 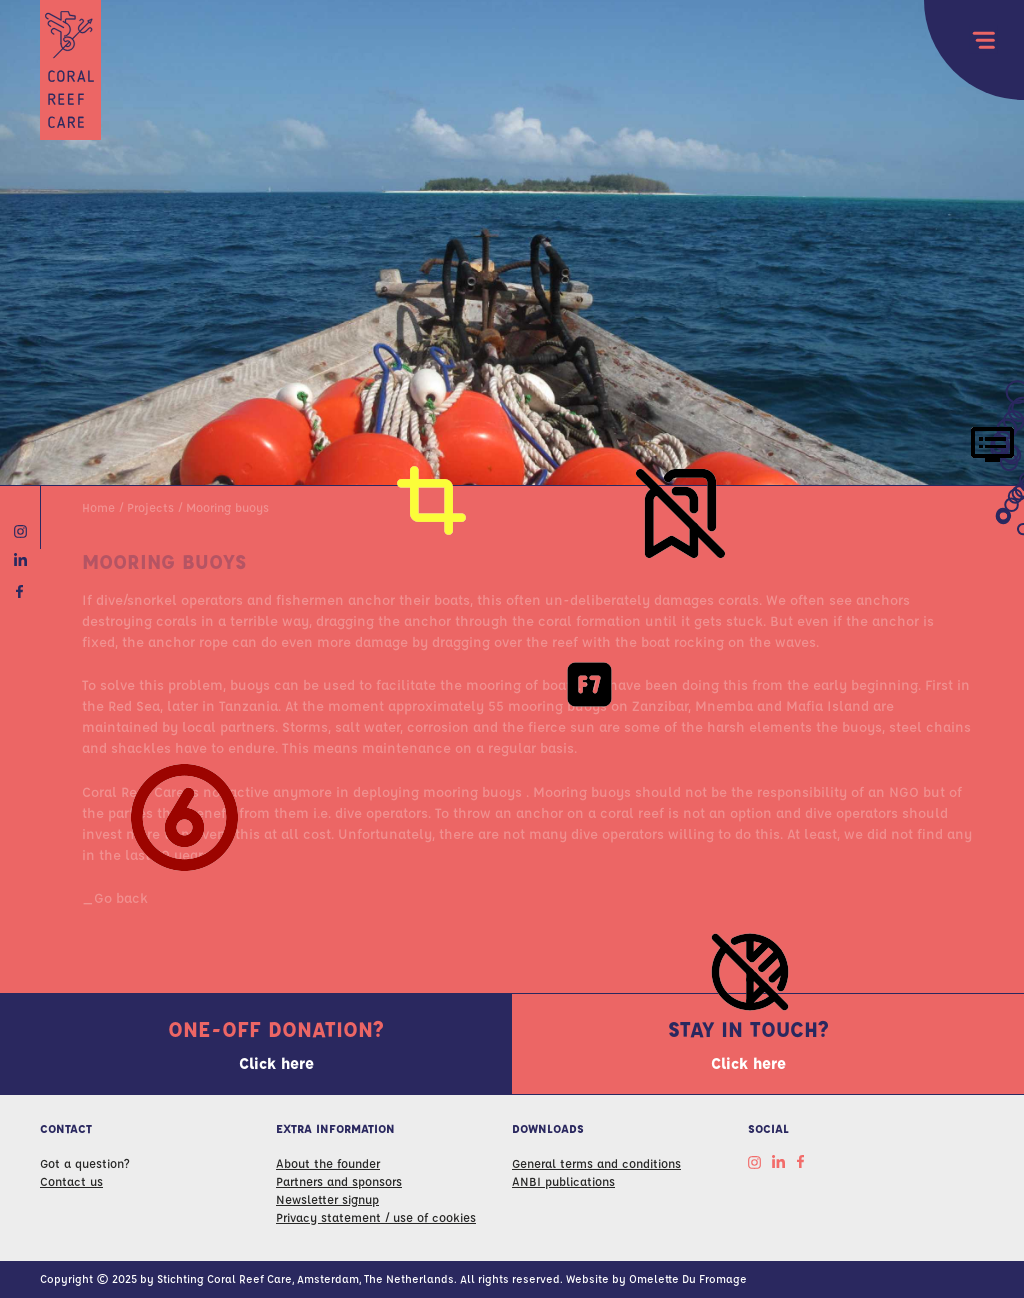 What do you see at coordinates (589, 684) in the screenshot?
I see `F7 keyboard function key` at bounding box center [589, 684].